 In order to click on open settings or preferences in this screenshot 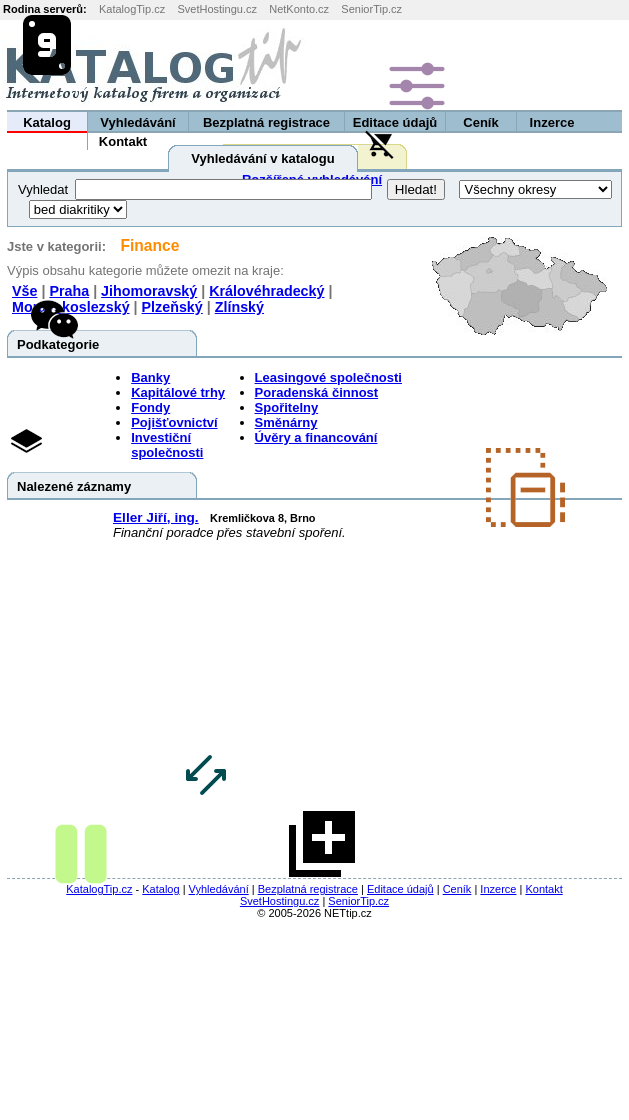, I will do `click(417, 86)`.